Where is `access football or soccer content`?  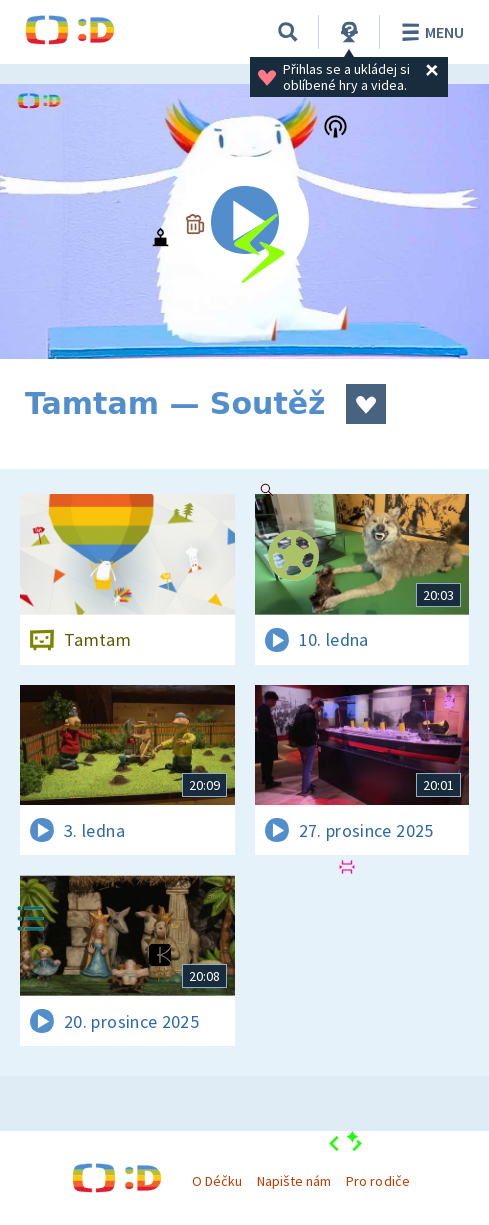
access football or soccer content is located at coordinates (293, 555).